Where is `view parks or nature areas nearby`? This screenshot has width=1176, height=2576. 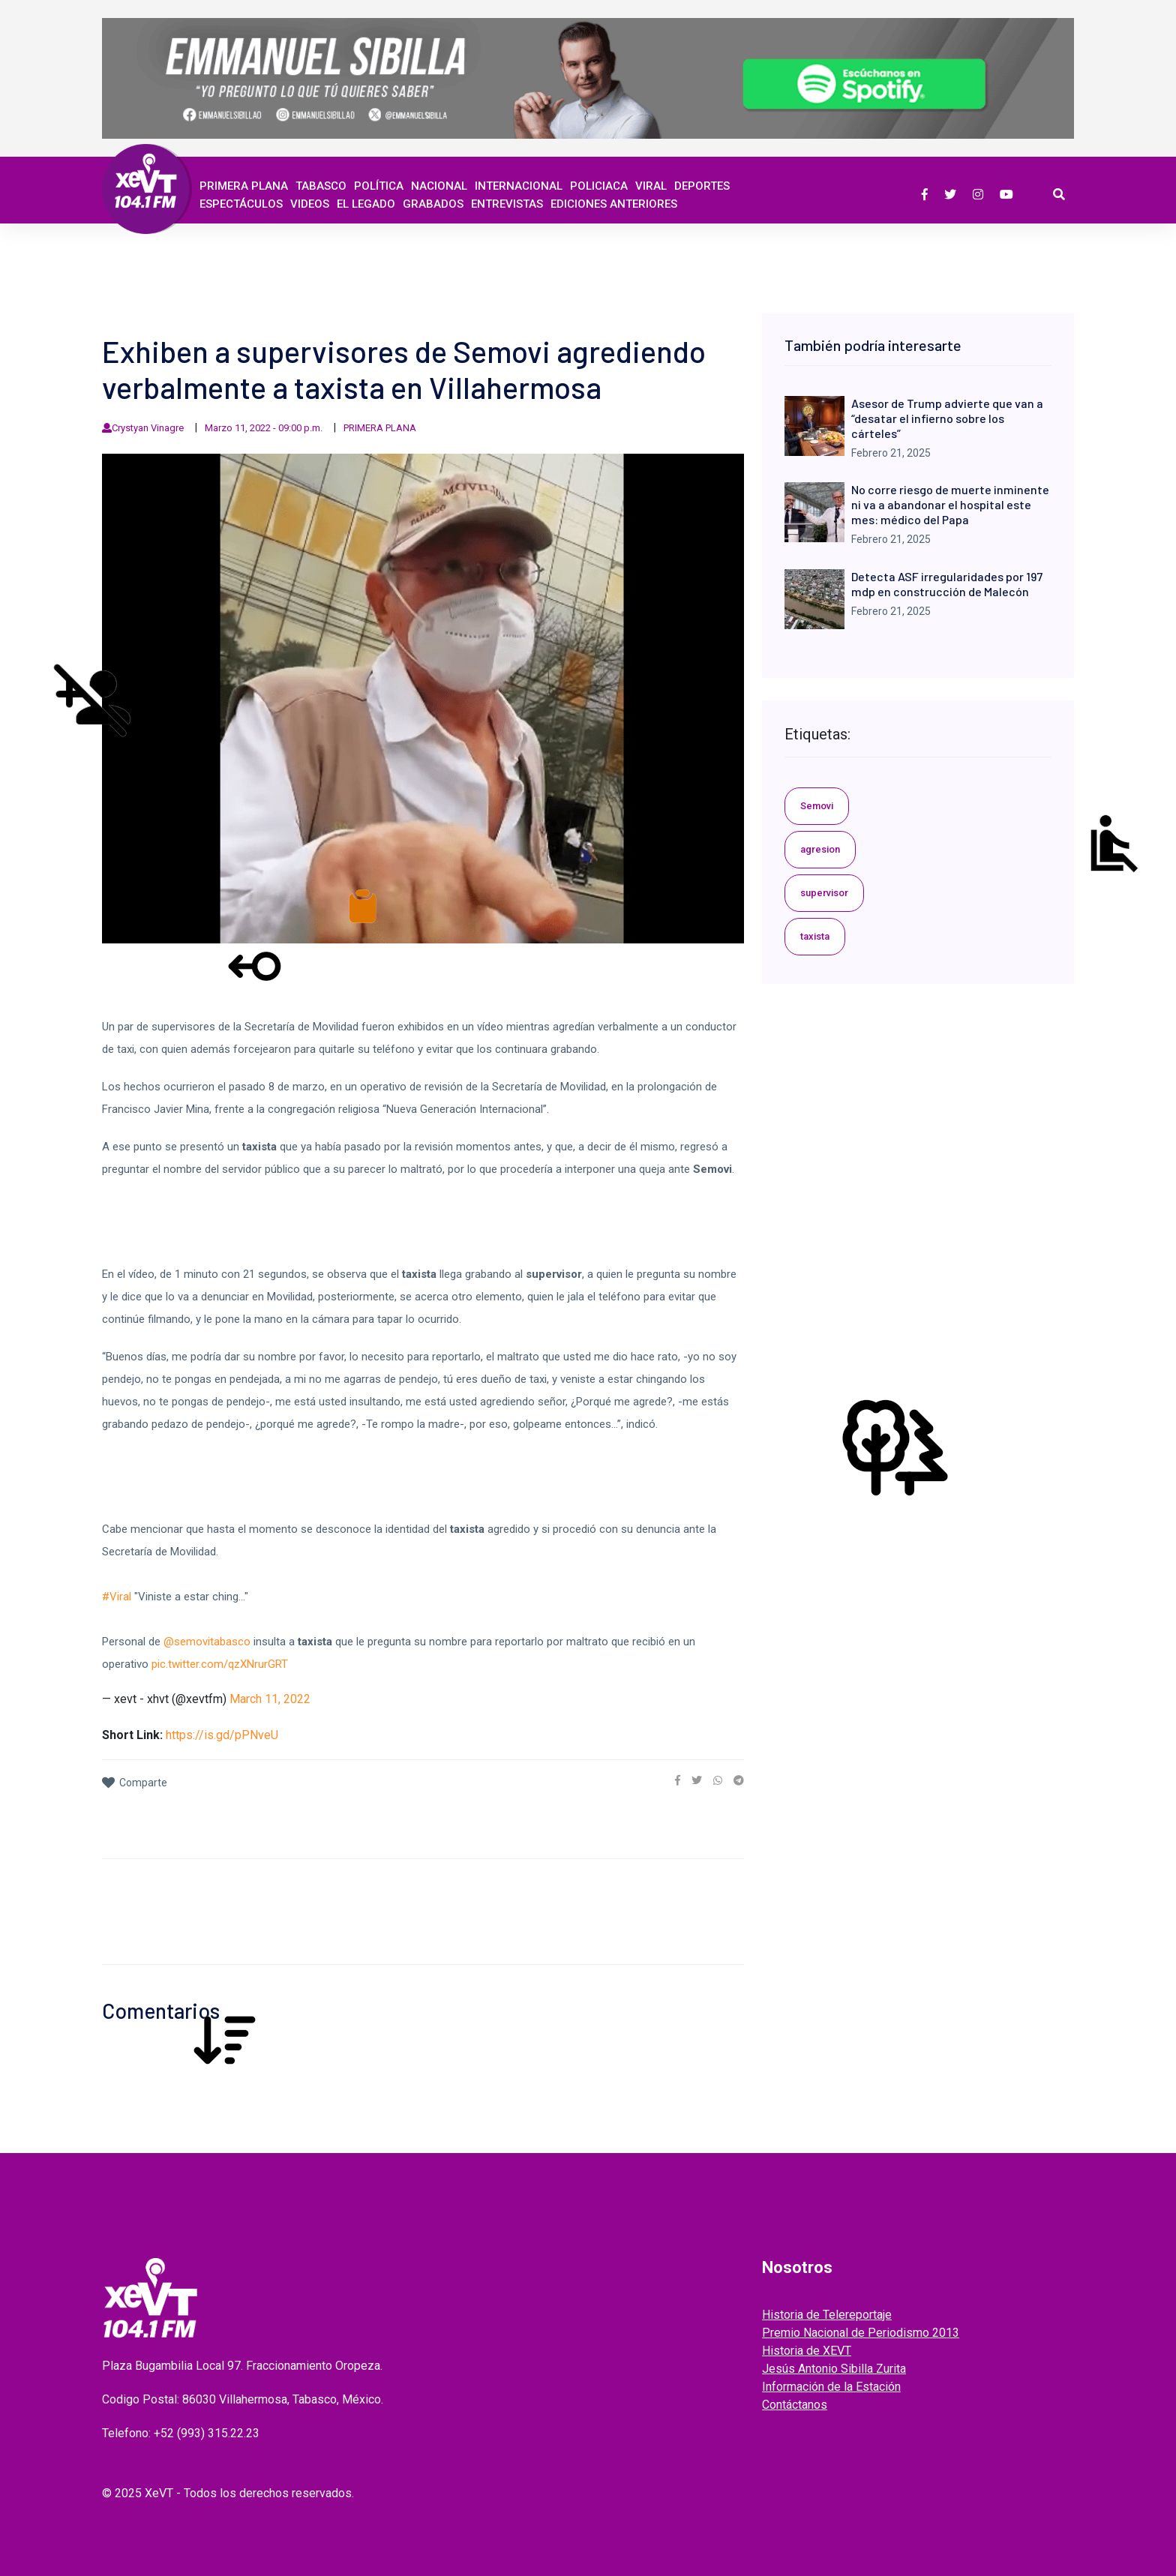
view parks or nature areas nearby is located at coordinates (895, 1447).